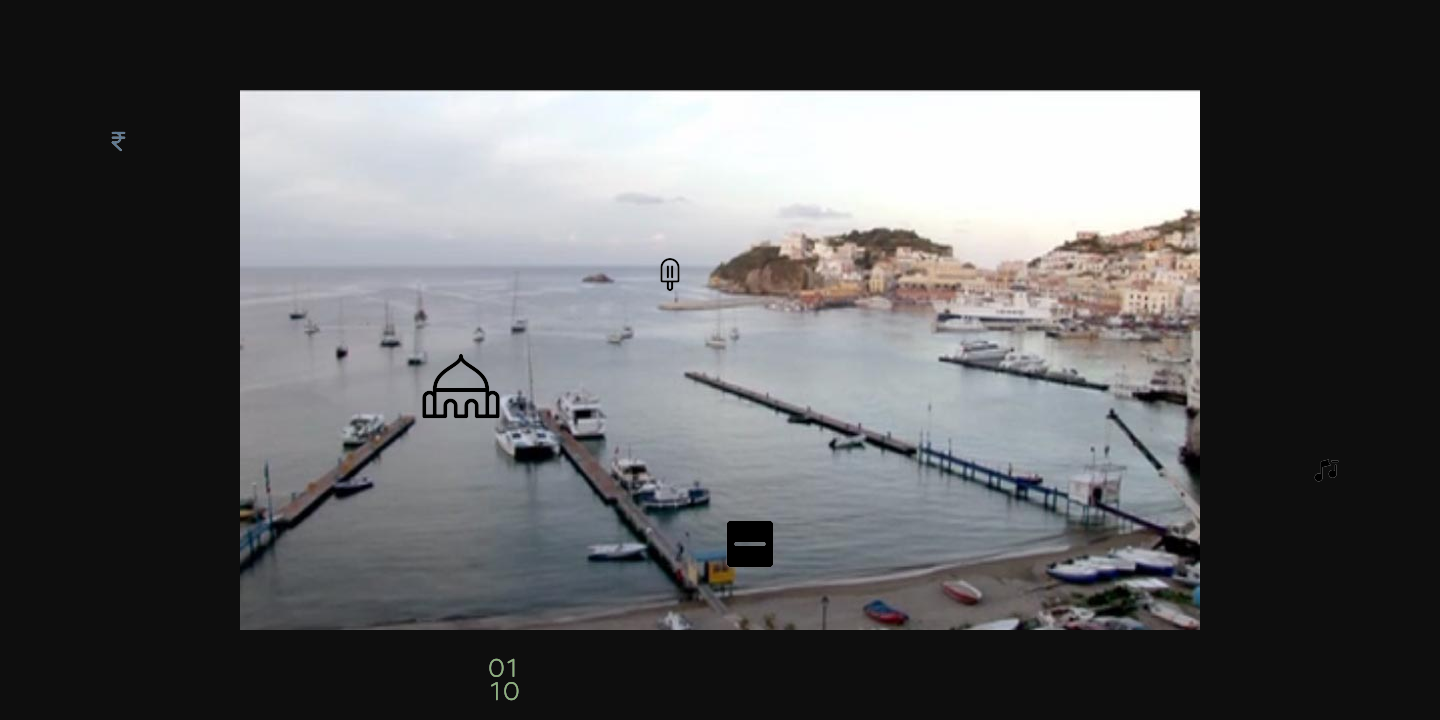 The width and height of the screenshot is (1440, 720). I want to click on indicates a mosque or islamic place of worship nearby, so click(461, 390).